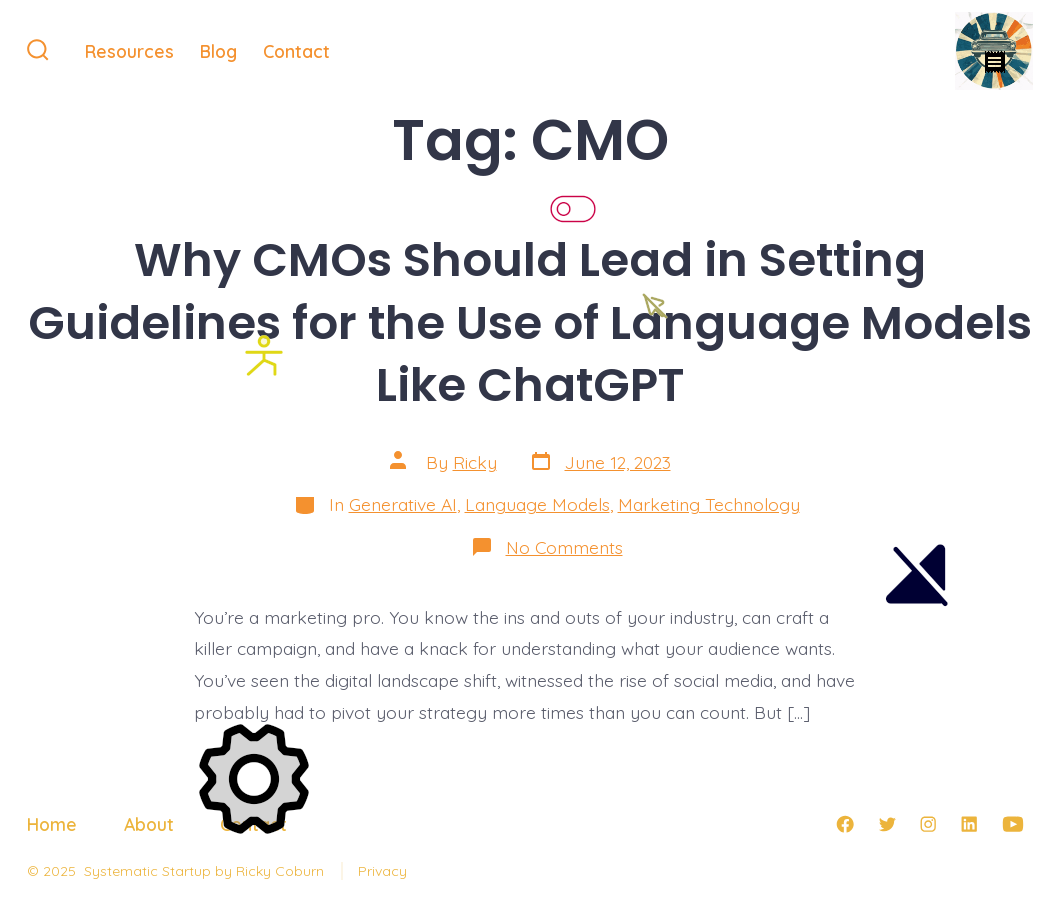  Describe the element at coordinates (573, 209) in the screenshot. I see `toggle switch in off position` at that location.